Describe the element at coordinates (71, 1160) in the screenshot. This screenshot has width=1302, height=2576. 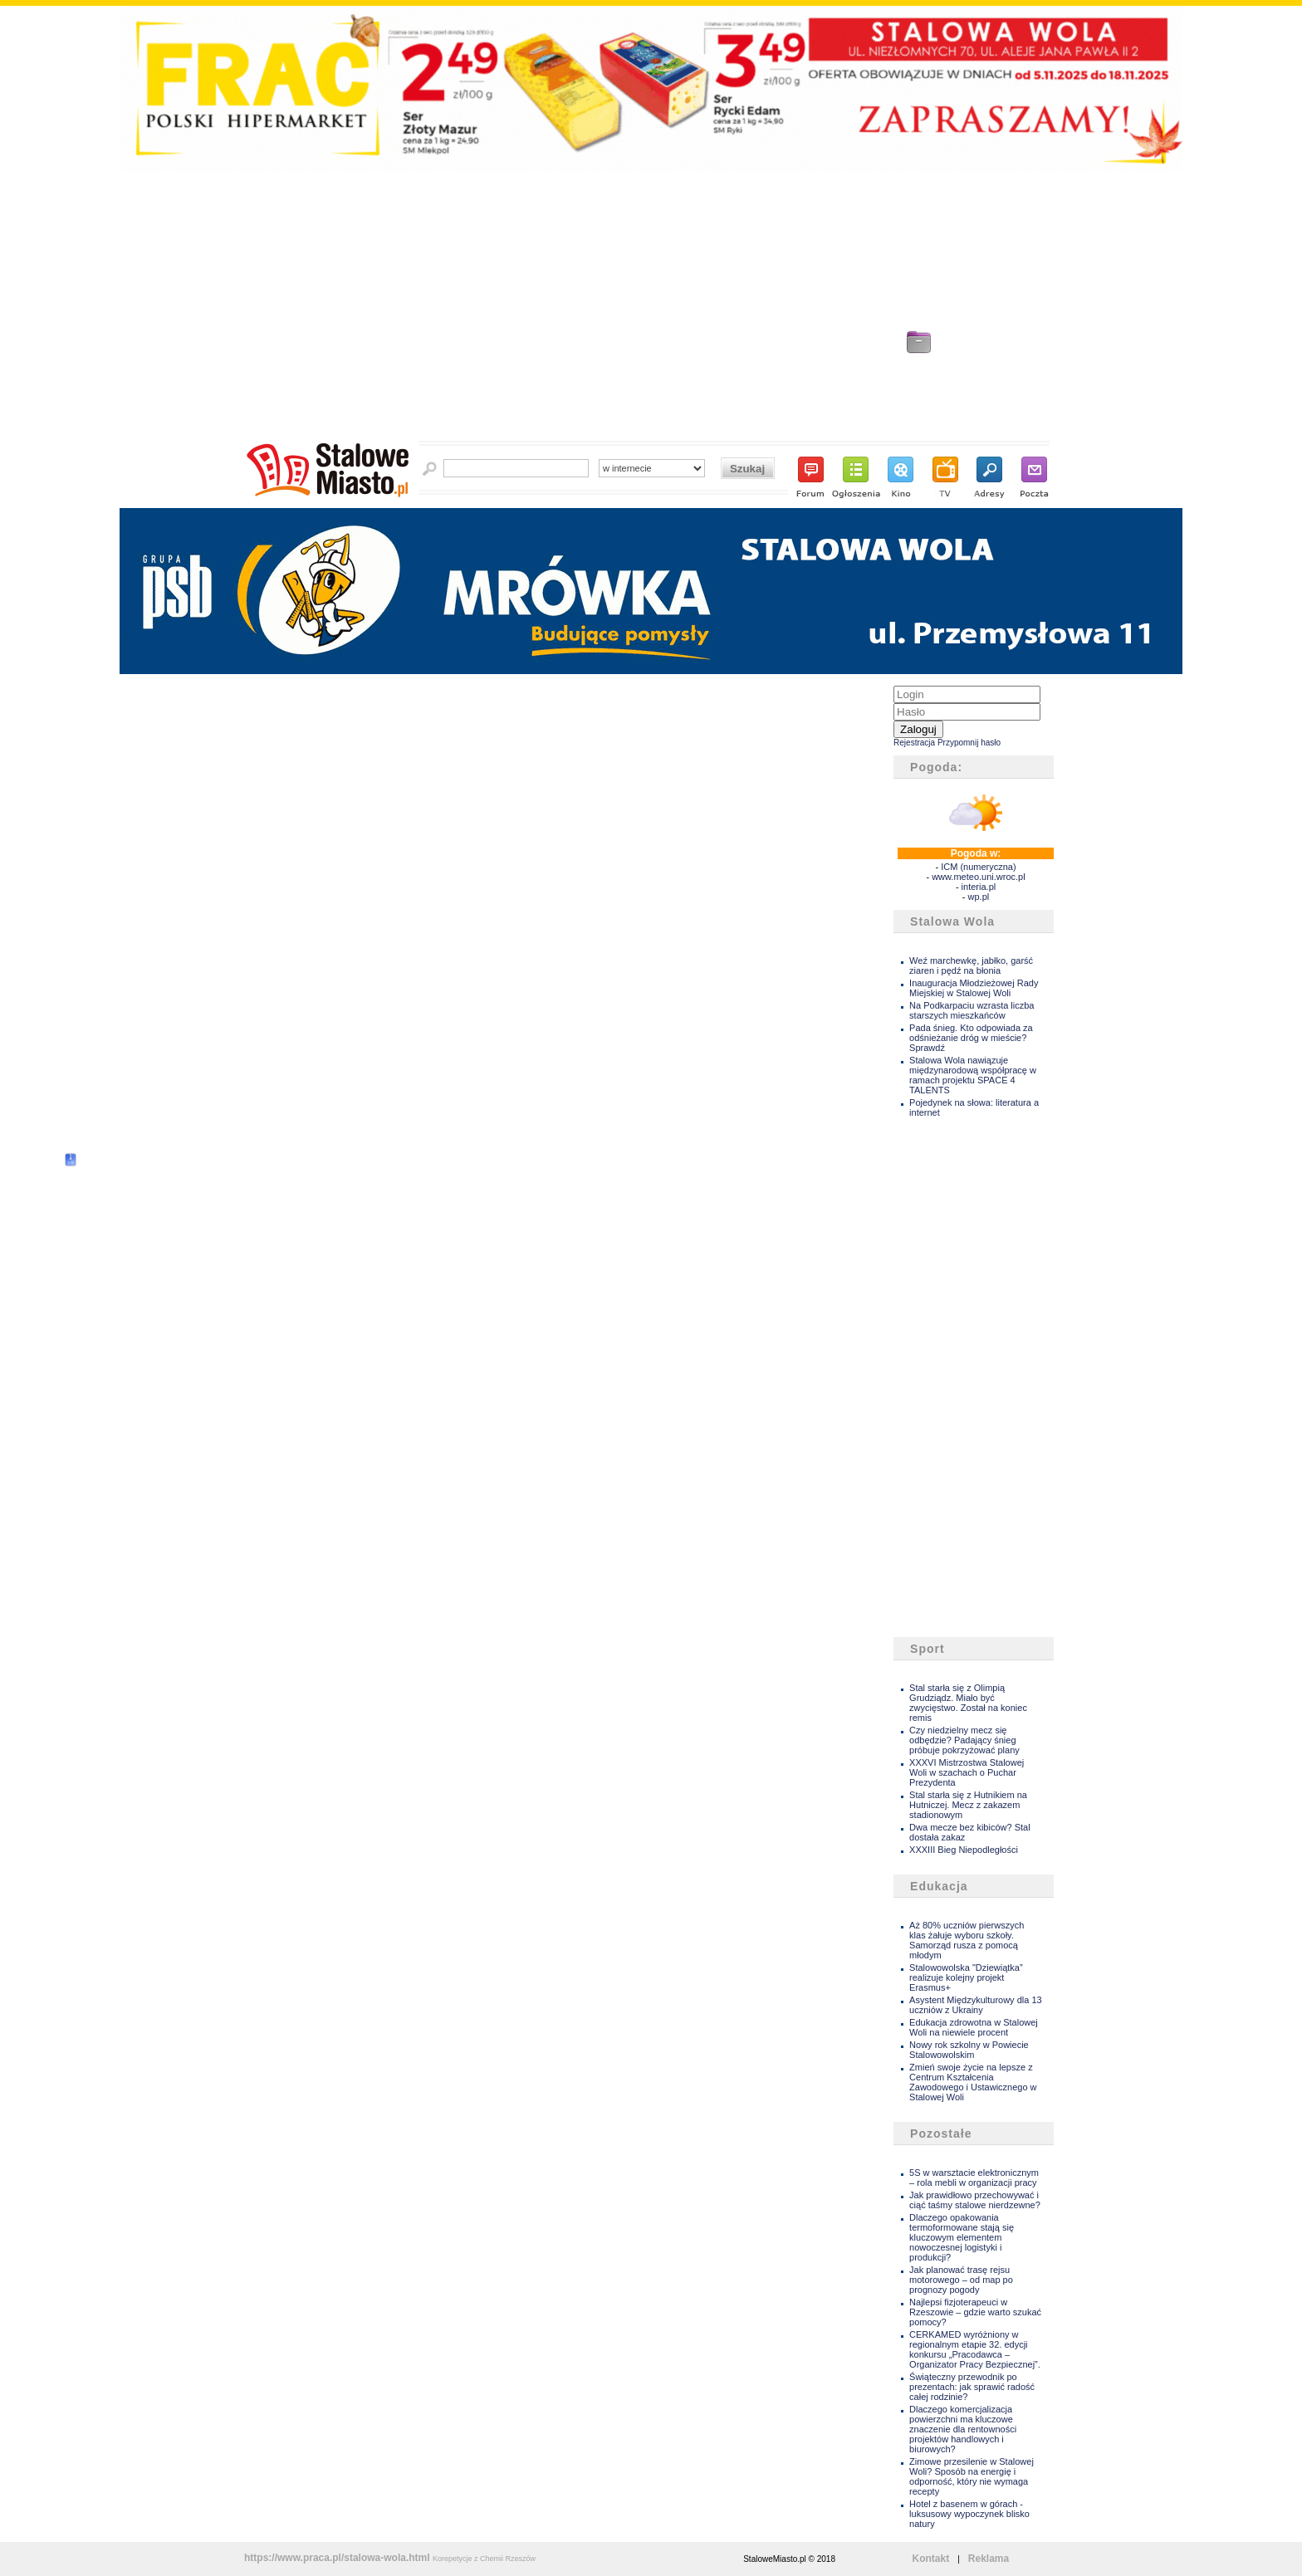
I see `a gzip compressed archive file` at that location.